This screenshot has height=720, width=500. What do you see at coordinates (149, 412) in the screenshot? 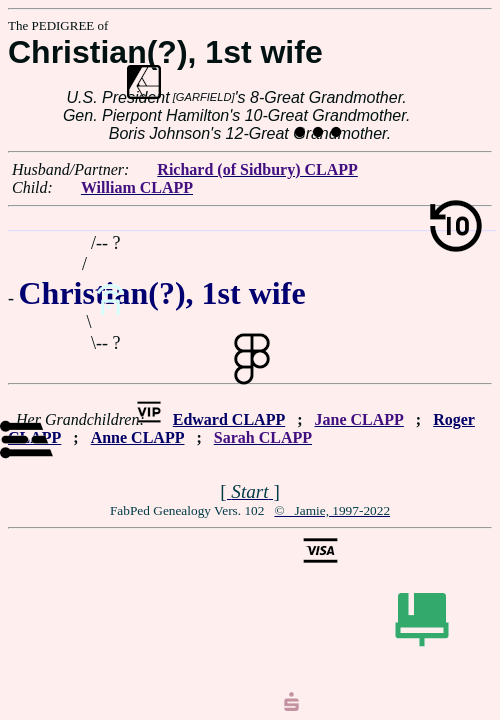
I see `indicates VIP or premium membership status` at bounding box center [149, 412].